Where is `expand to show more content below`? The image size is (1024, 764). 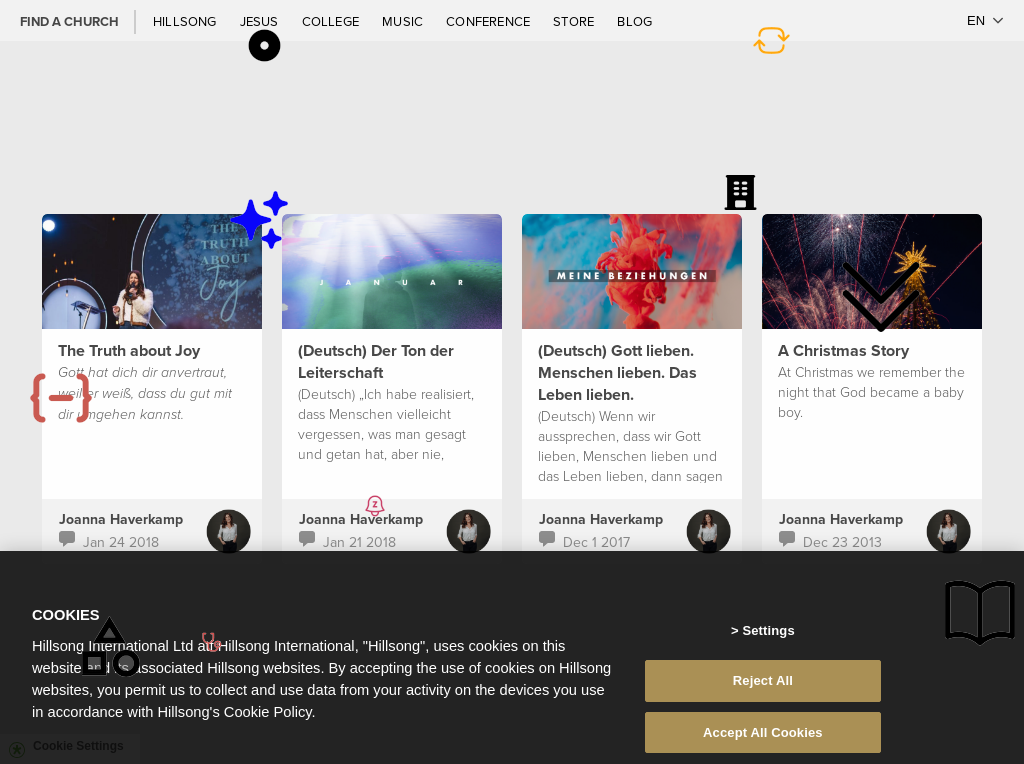
expand to show more content below is located at coordinates (881, 297).